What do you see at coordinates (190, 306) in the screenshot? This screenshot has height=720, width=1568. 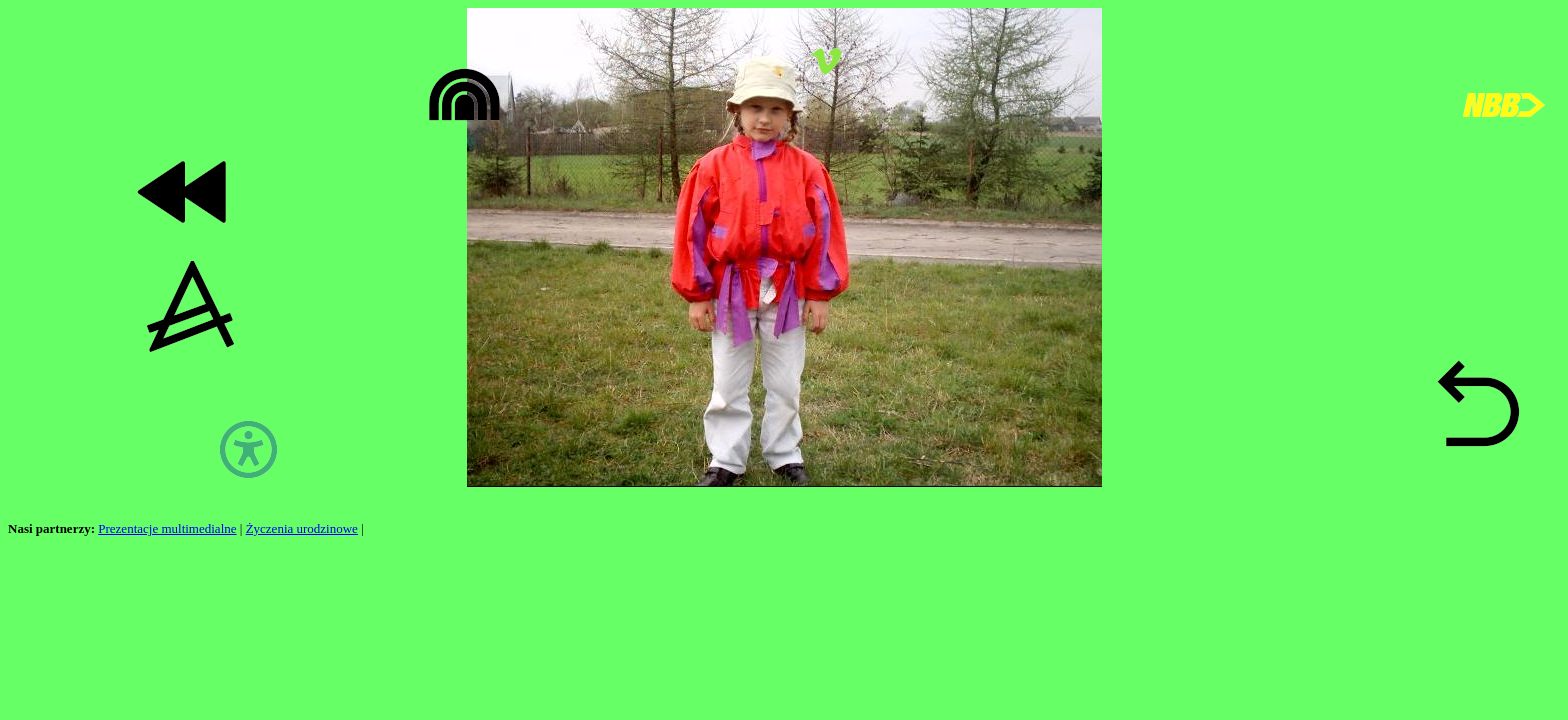 I see `open the Actual Budget app` at bounding box center [190, 306].